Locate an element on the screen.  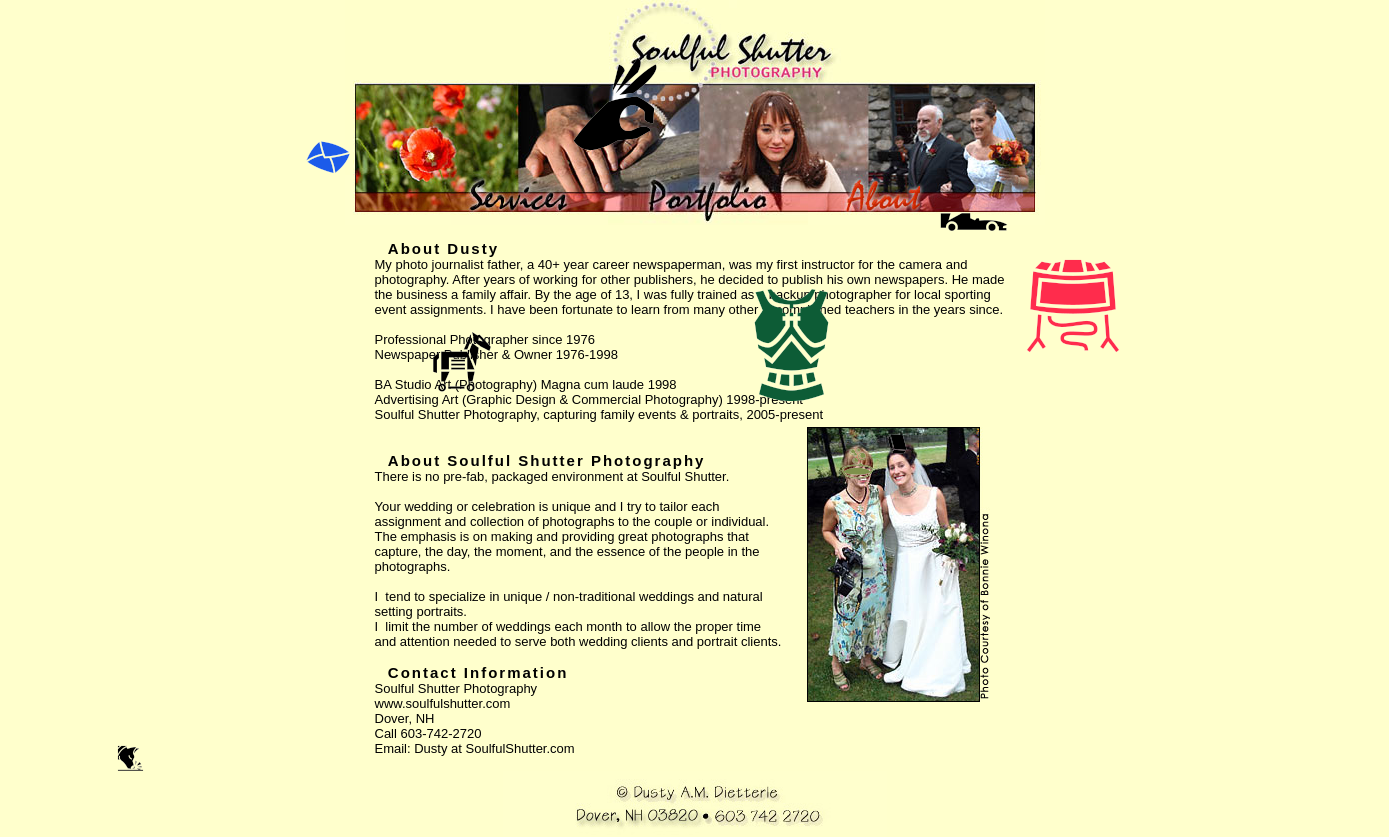
open your inbox or messages is located at coordinates (328, 158).